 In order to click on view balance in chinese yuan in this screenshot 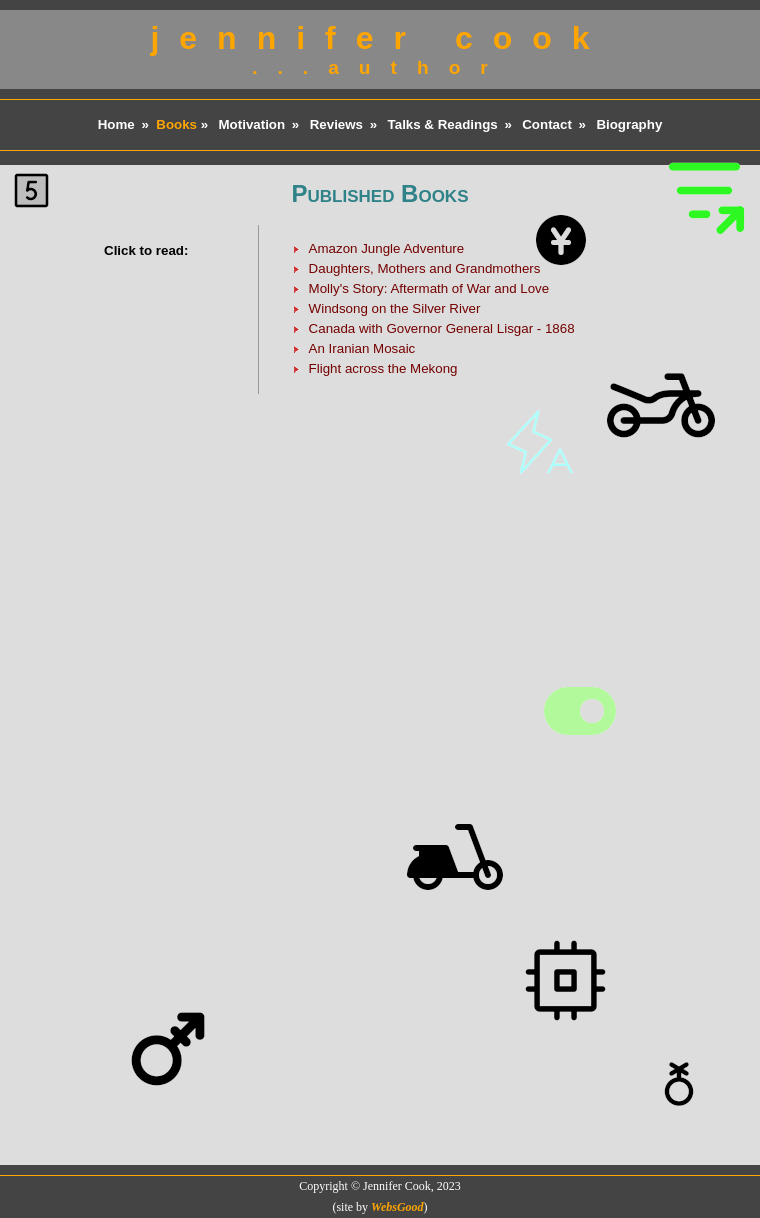, I will do `click(561, 240)`.